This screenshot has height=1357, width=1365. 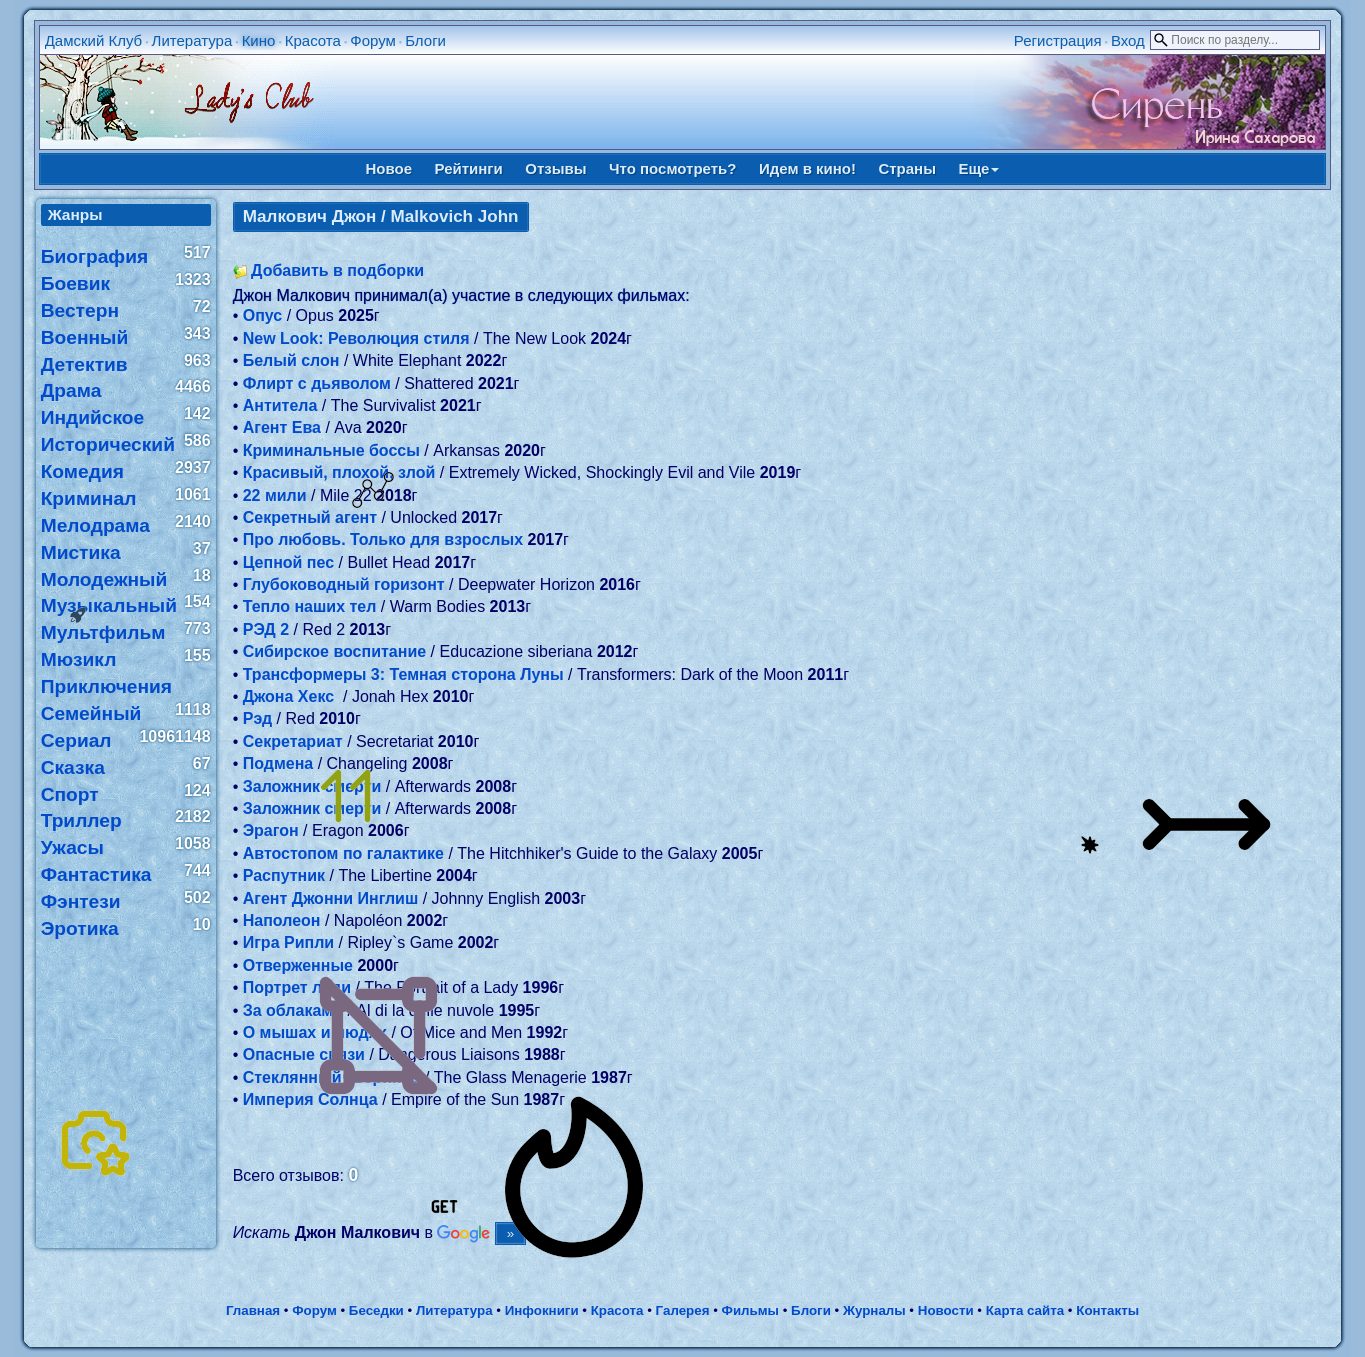 I want to click on disable vector editing mode, so click(x=378, y=1035).